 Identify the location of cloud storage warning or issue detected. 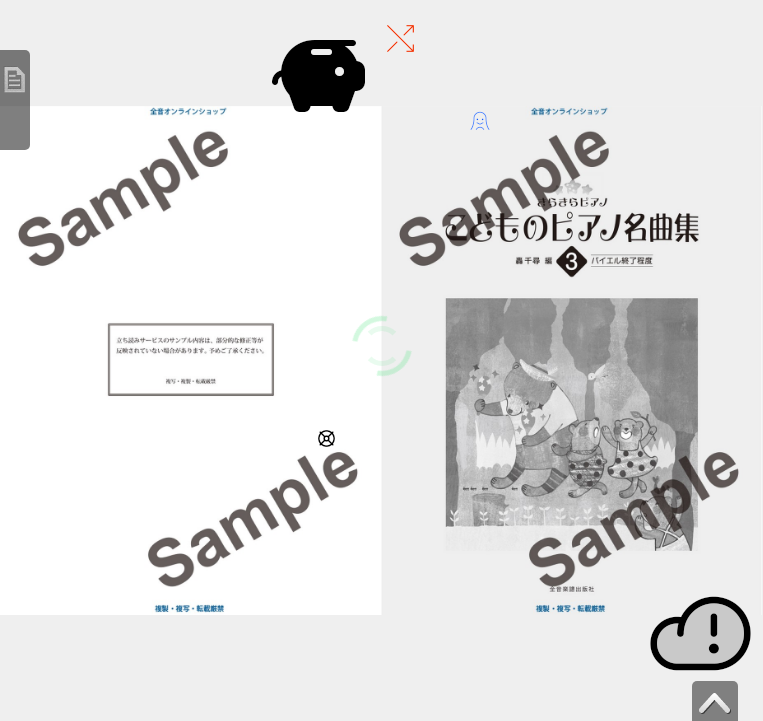
(700, 633).